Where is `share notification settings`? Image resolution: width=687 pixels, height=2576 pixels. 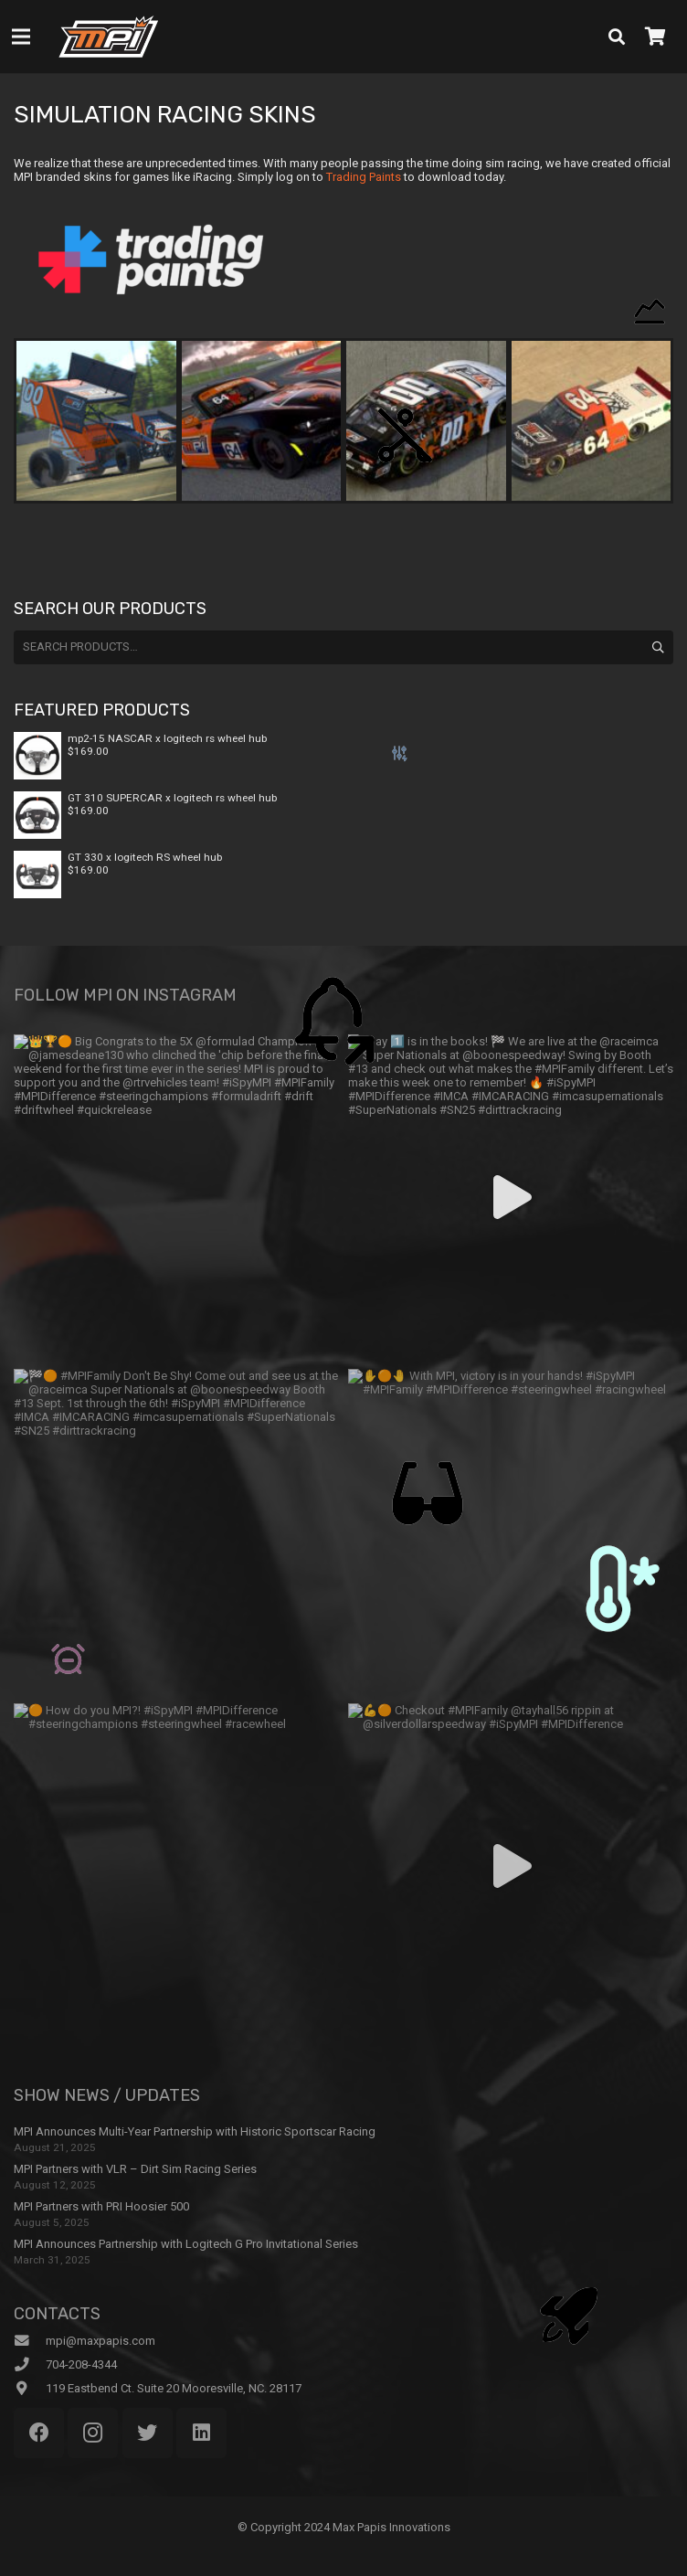
share notification settings is located at coordinates (333, 1019).